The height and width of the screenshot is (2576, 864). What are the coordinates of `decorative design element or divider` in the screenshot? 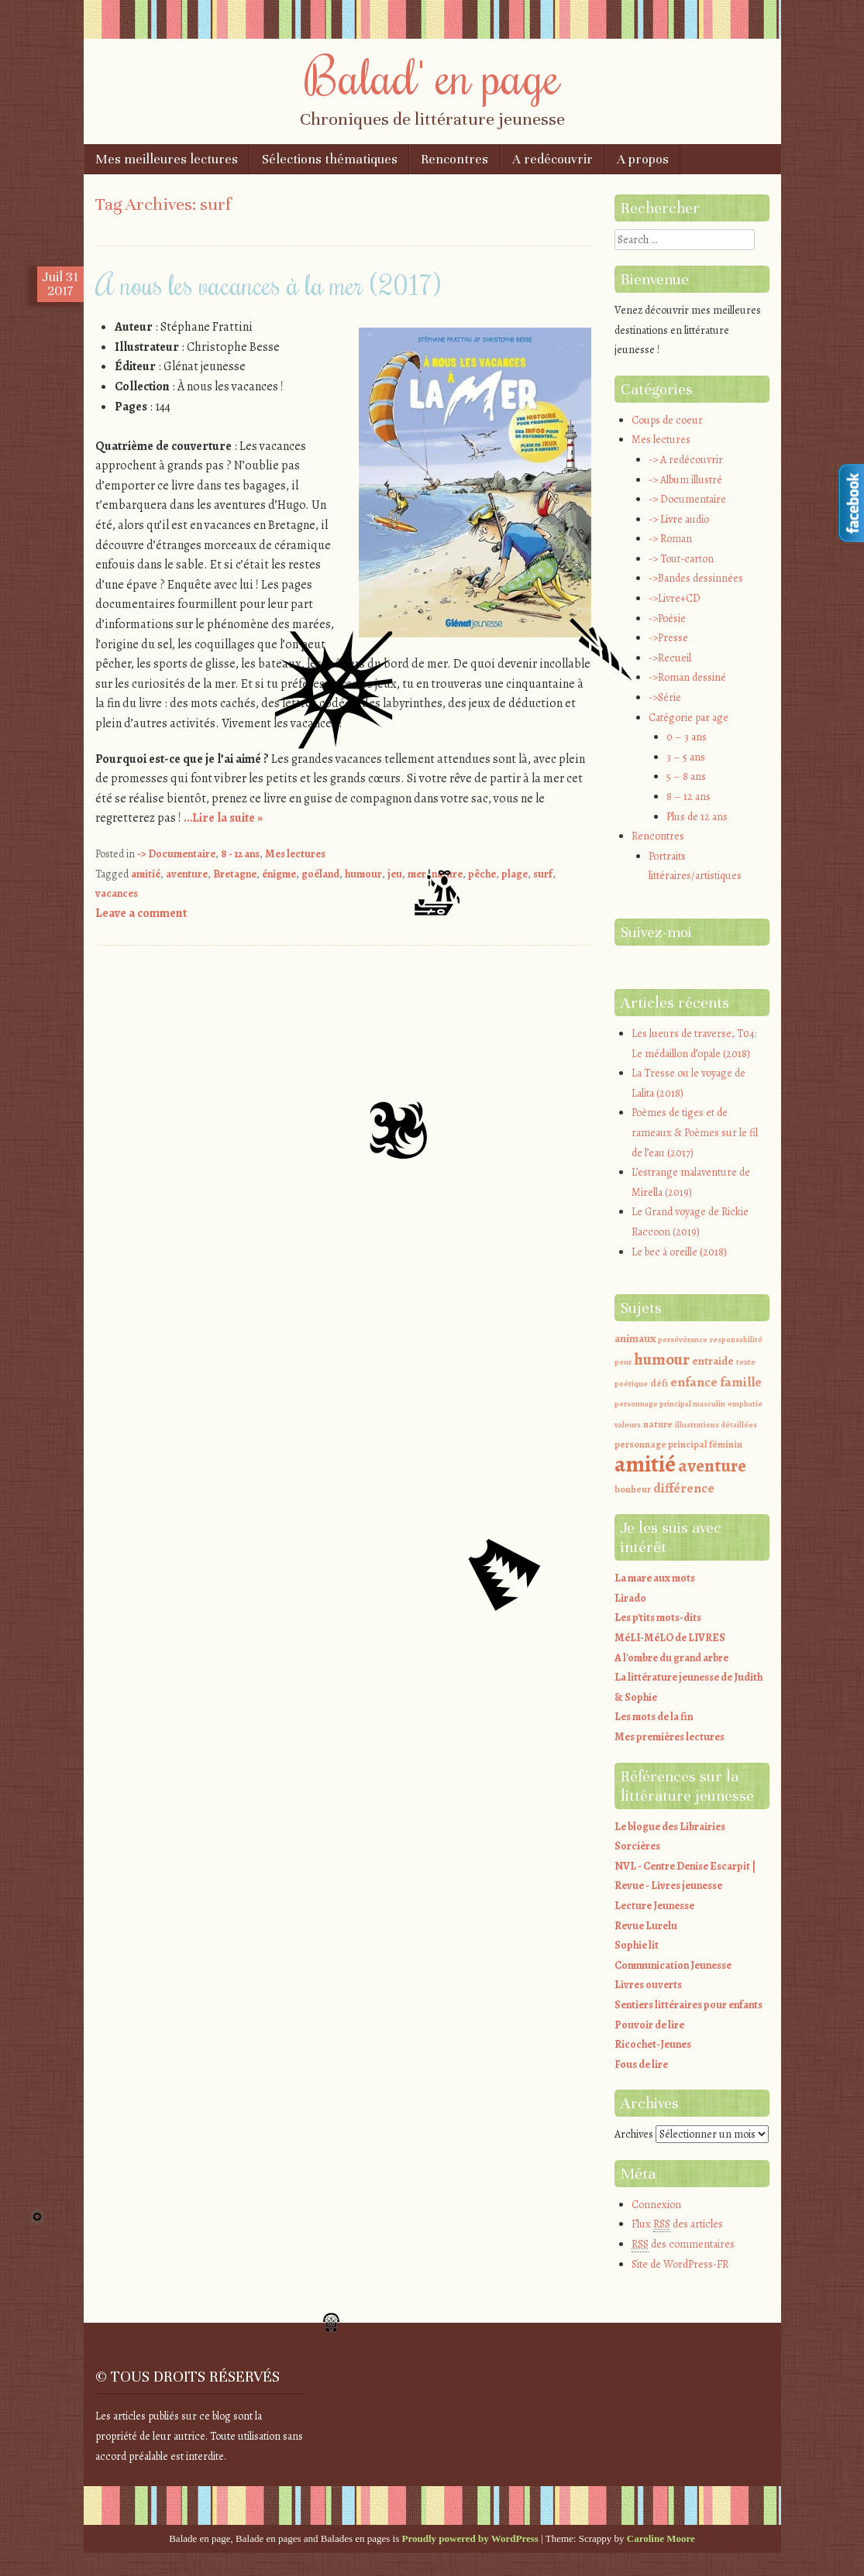 It's located at (37, 2217).